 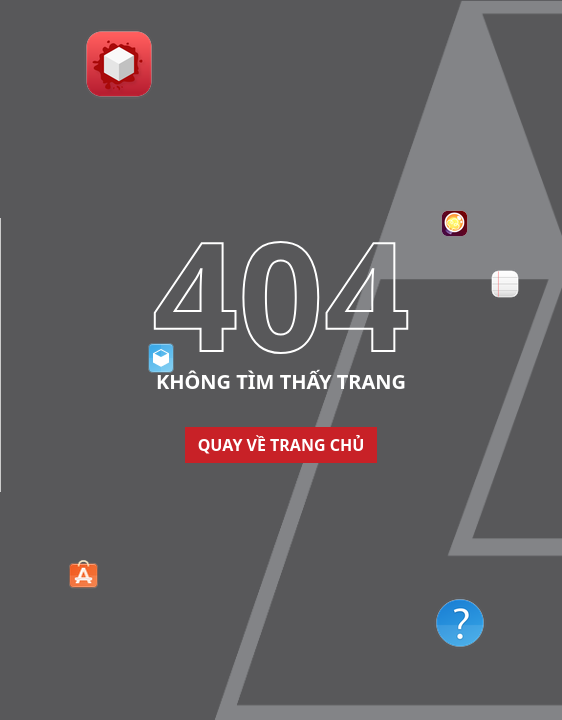 What do you see at coordinates (505, 284) in the screenshot?
I see `open the text editor app` at bounding box center [505, 284].